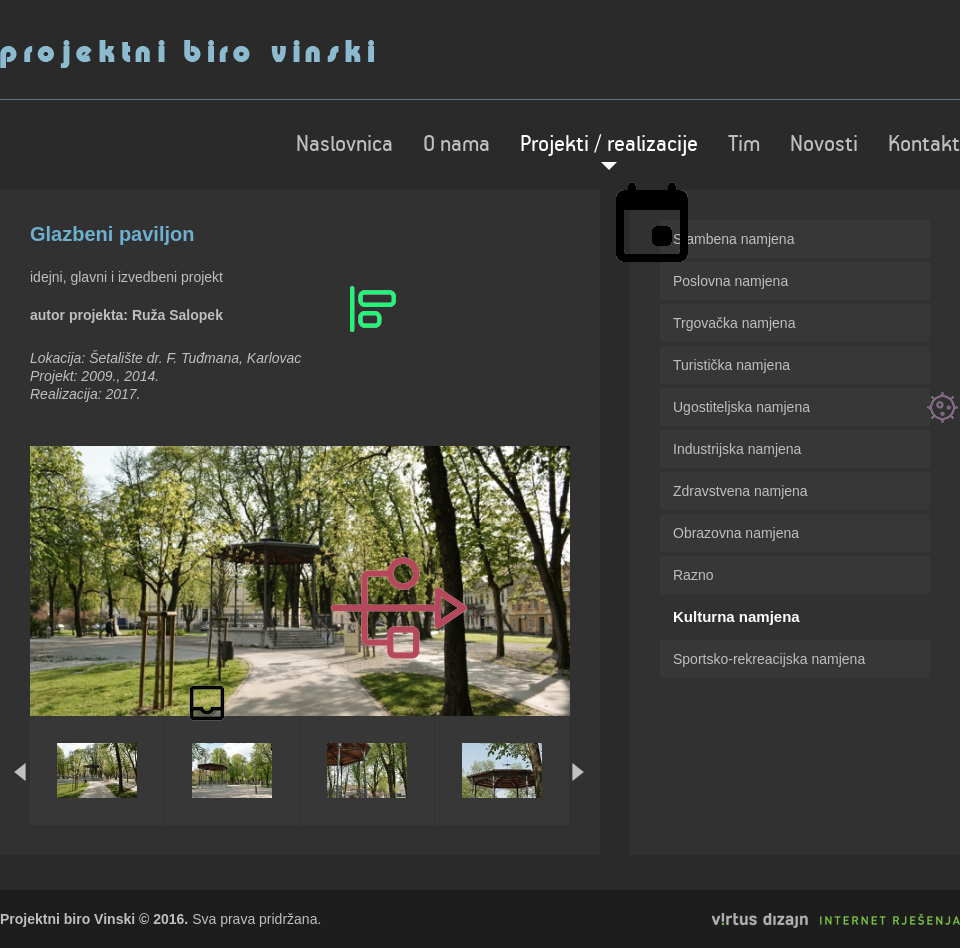  I want to click on connect a USB device, so click(399, 608).